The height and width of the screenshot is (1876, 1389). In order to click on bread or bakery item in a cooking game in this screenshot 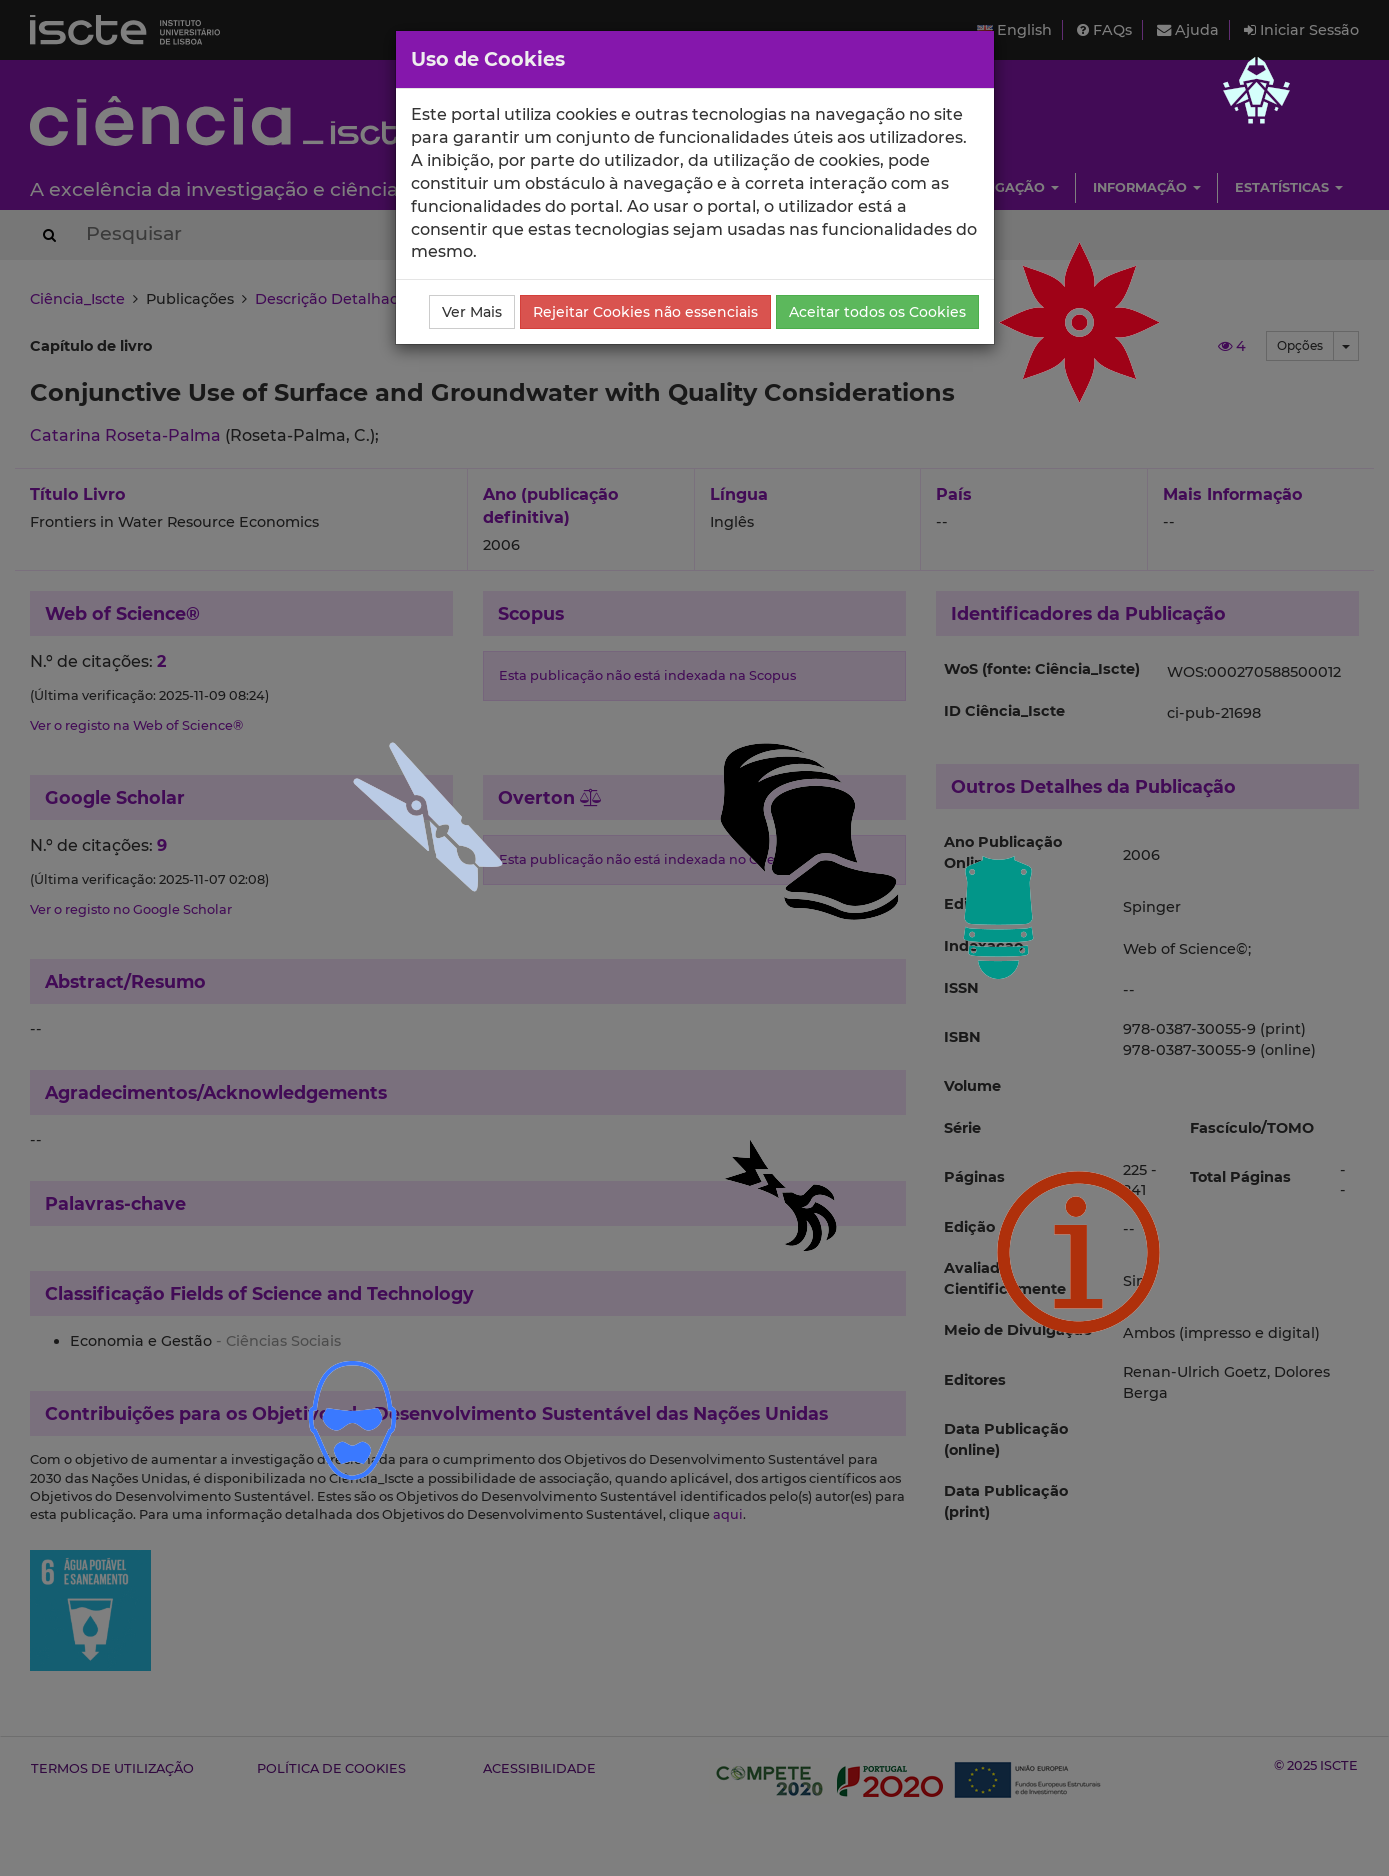, I will do `click(808, 832)`.